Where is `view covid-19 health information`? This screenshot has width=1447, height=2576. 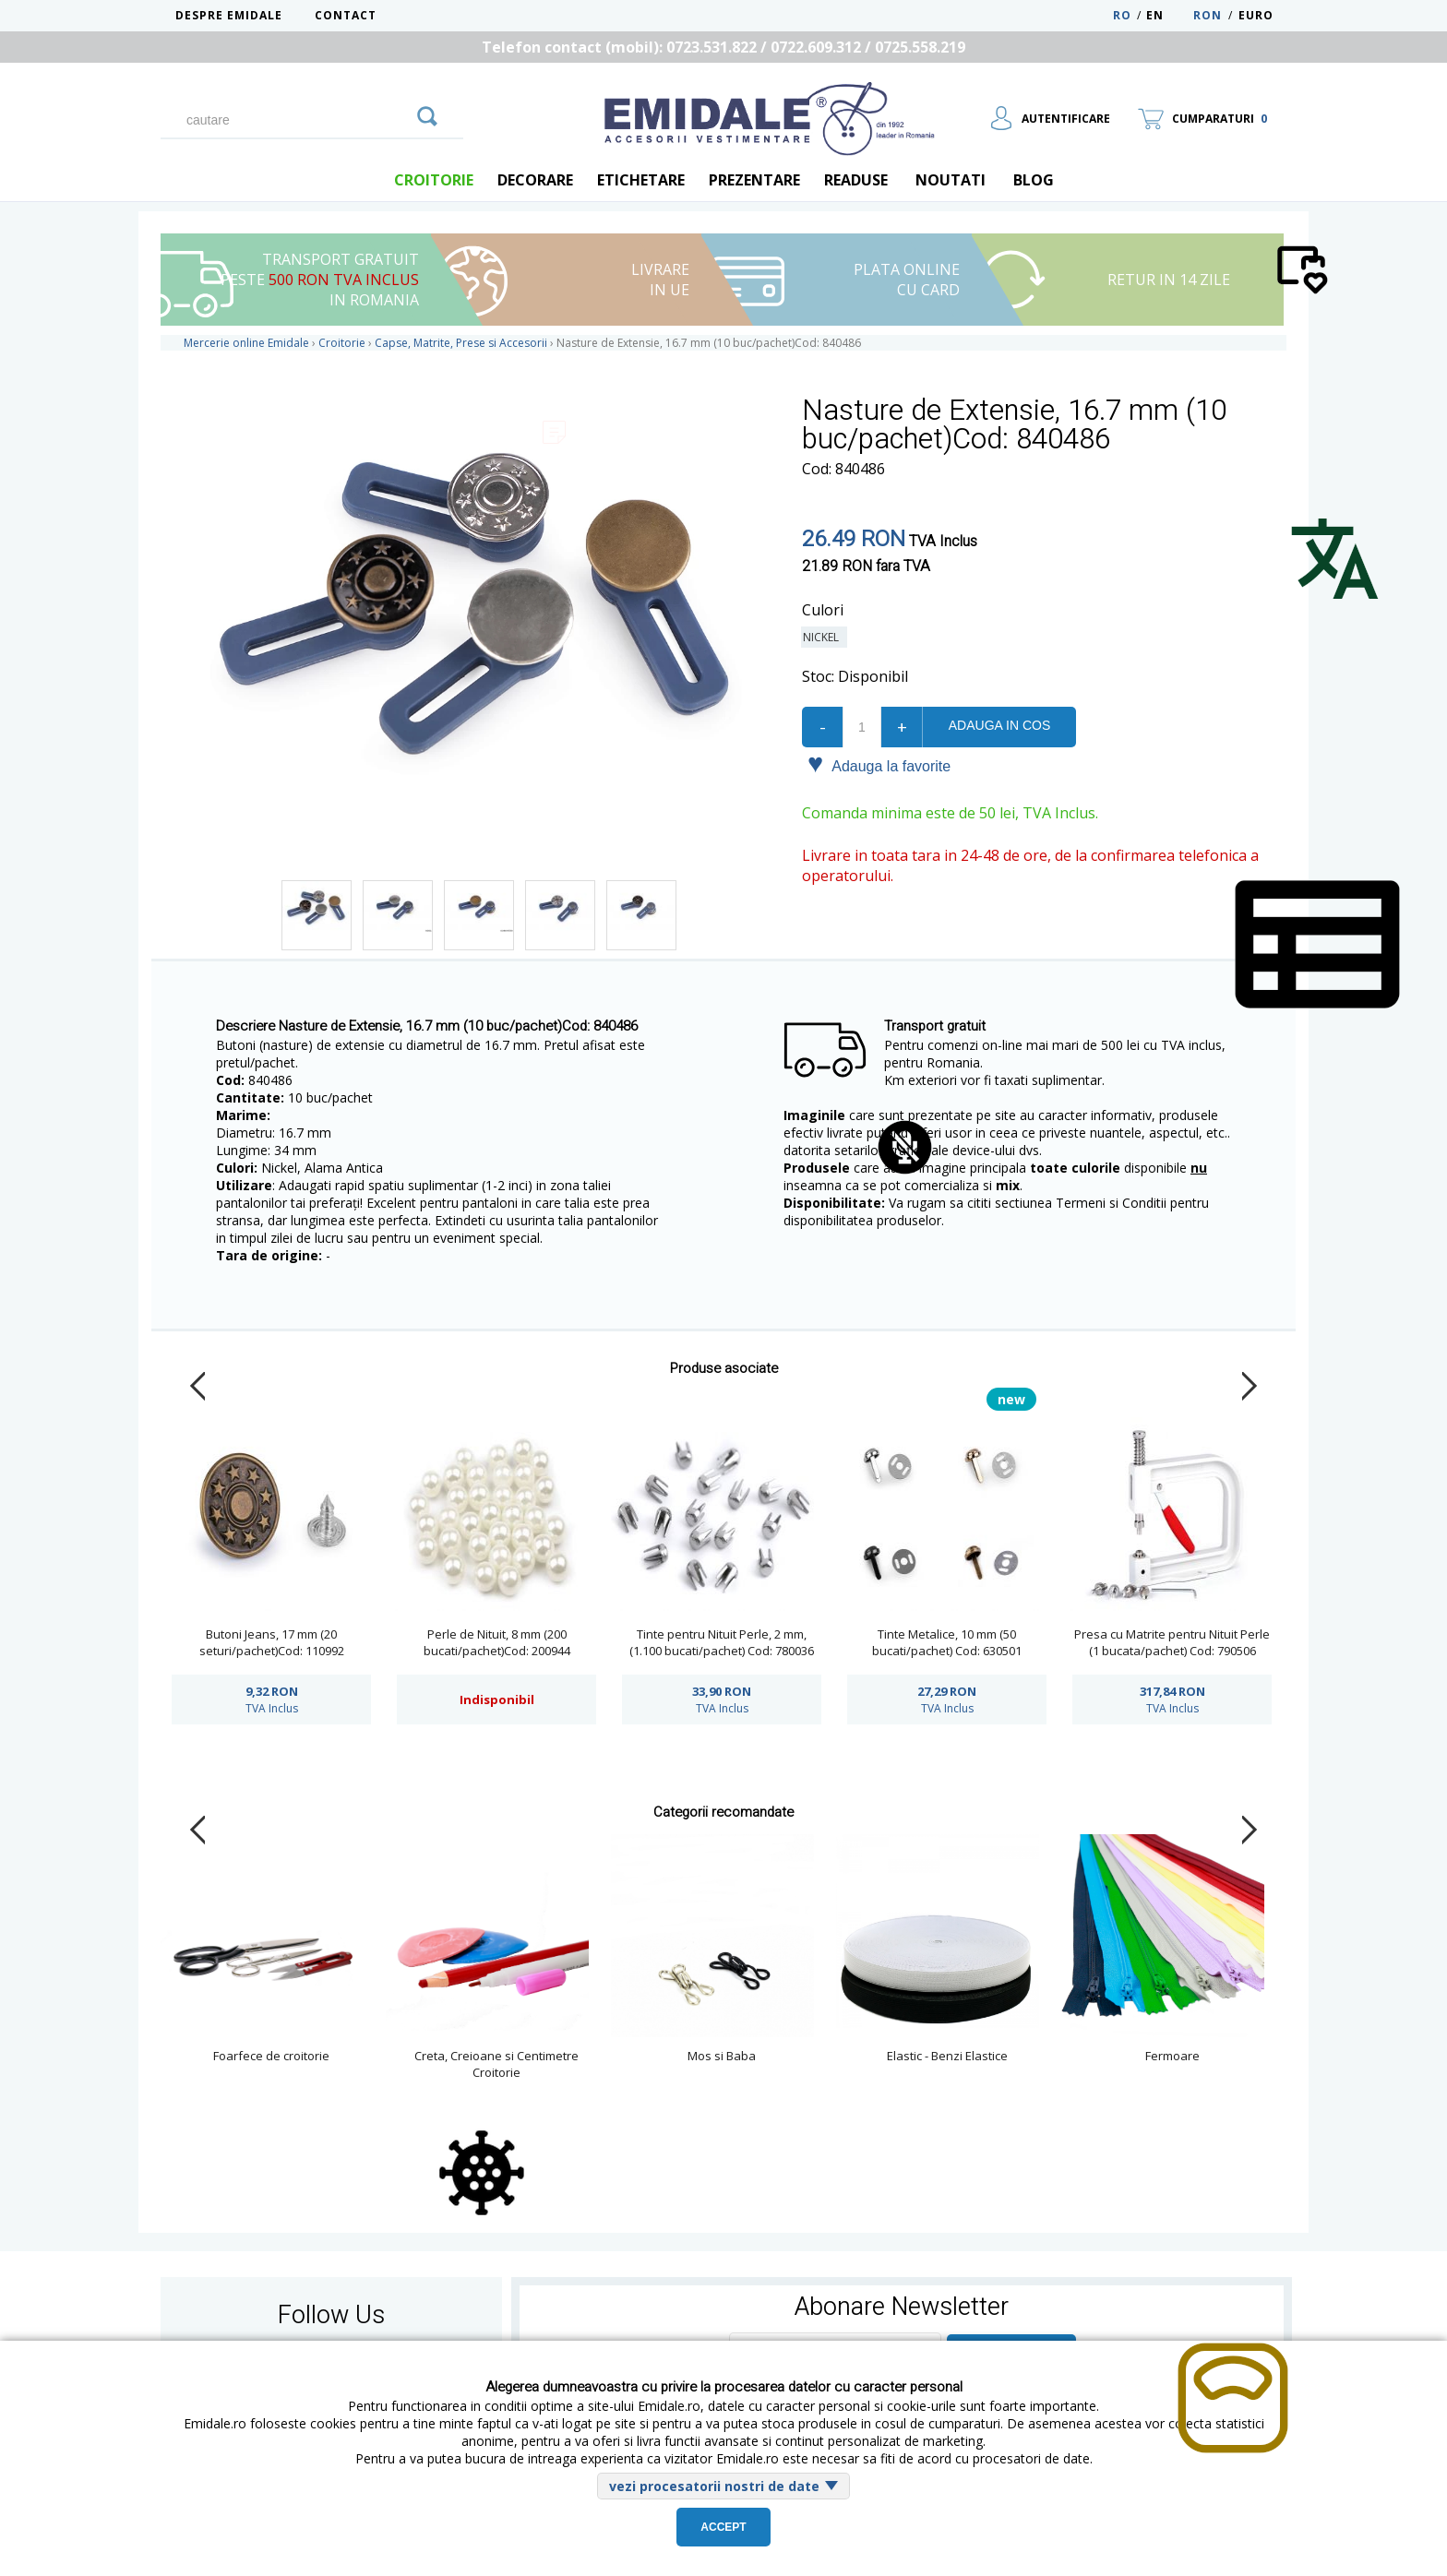
view covid-19 health information is located at coordinates (482, 2173).